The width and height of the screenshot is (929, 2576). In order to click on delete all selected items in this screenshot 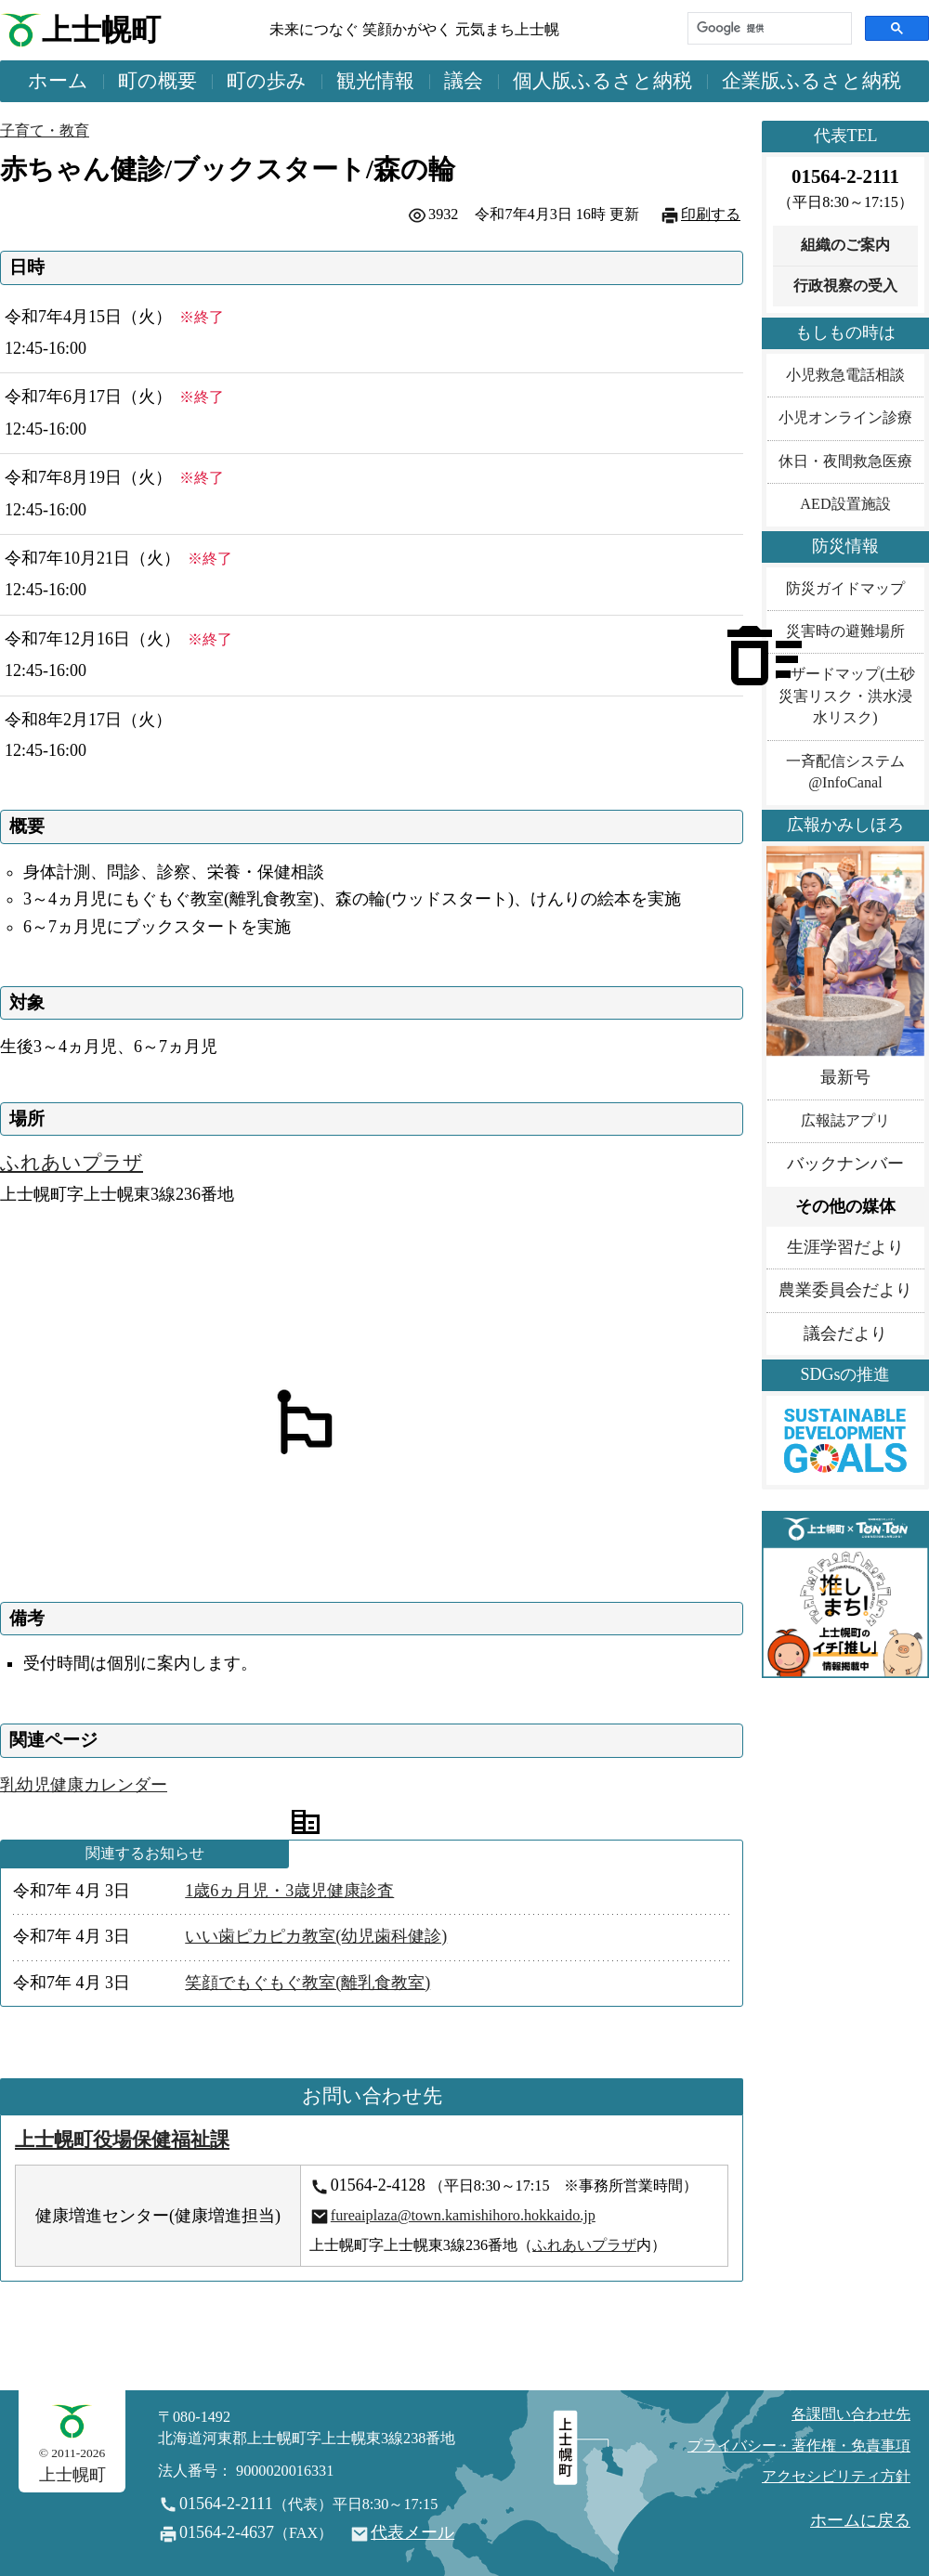, I will do `click(765, 656)`.